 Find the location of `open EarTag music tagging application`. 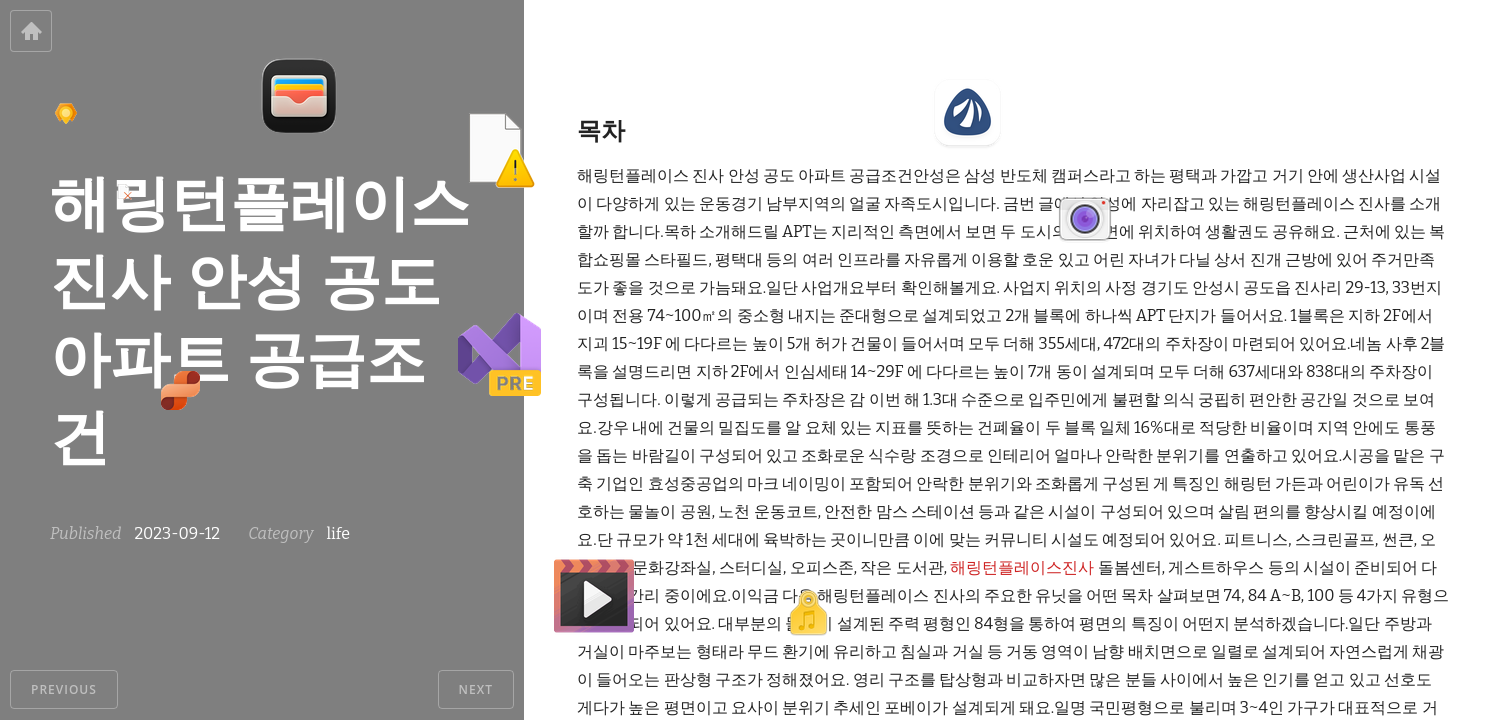

open EarTag music tagging application is located at coordinates (808, 612).